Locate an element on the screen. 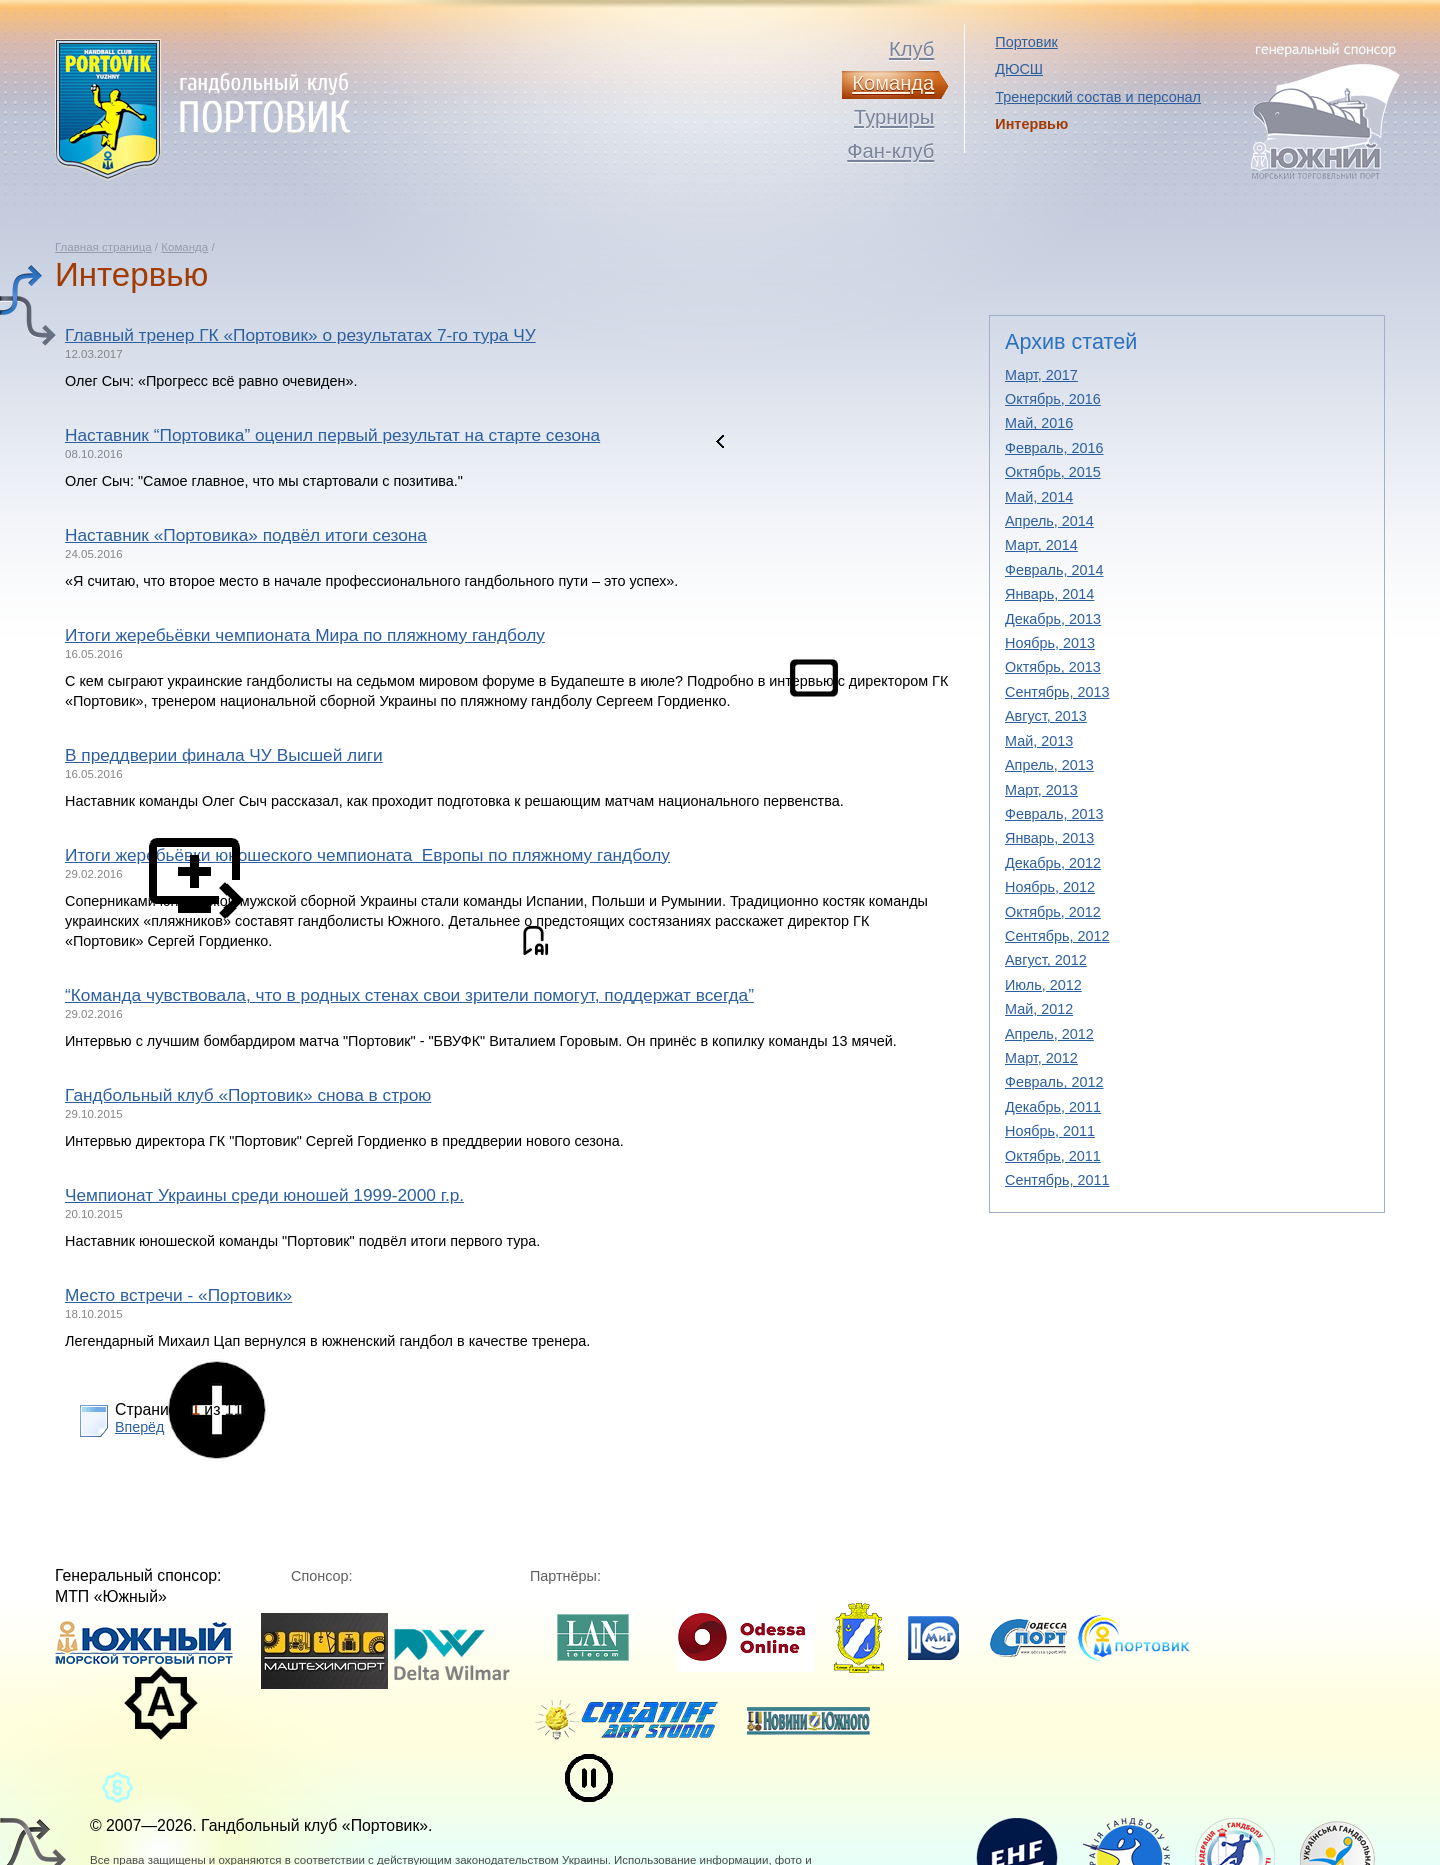 Image resolution: width=1440 pixels, height=1865 pixels. add a new item is located at coordinates (217, 1410).